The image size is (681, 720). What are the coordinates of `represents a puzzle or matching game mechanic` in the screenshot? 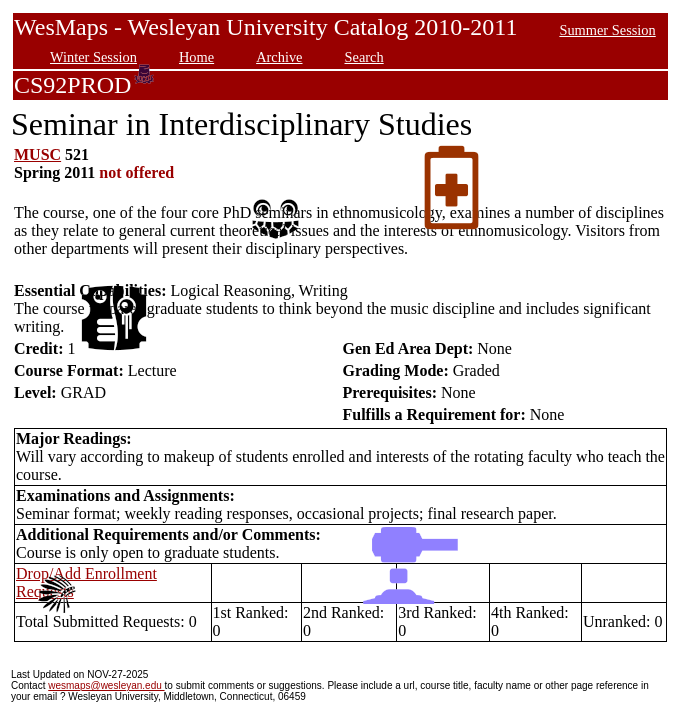 It's located at (114, 318).